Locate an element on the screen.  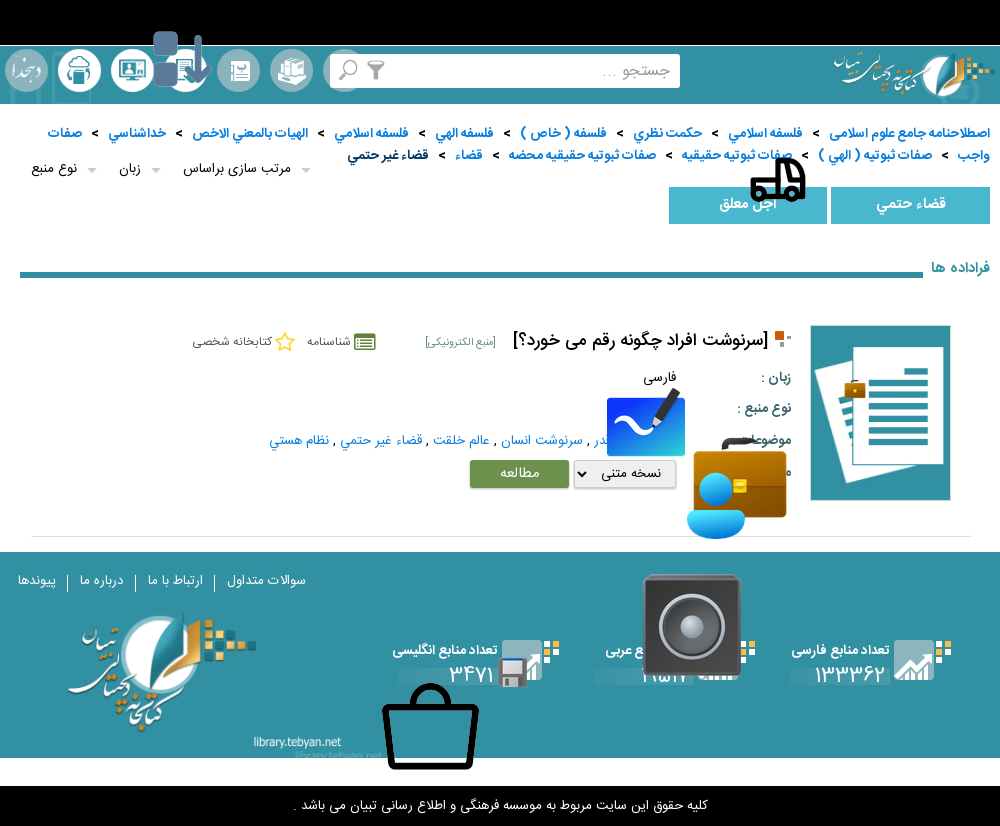
sort items in descending order is located at coordinates (181, 59).